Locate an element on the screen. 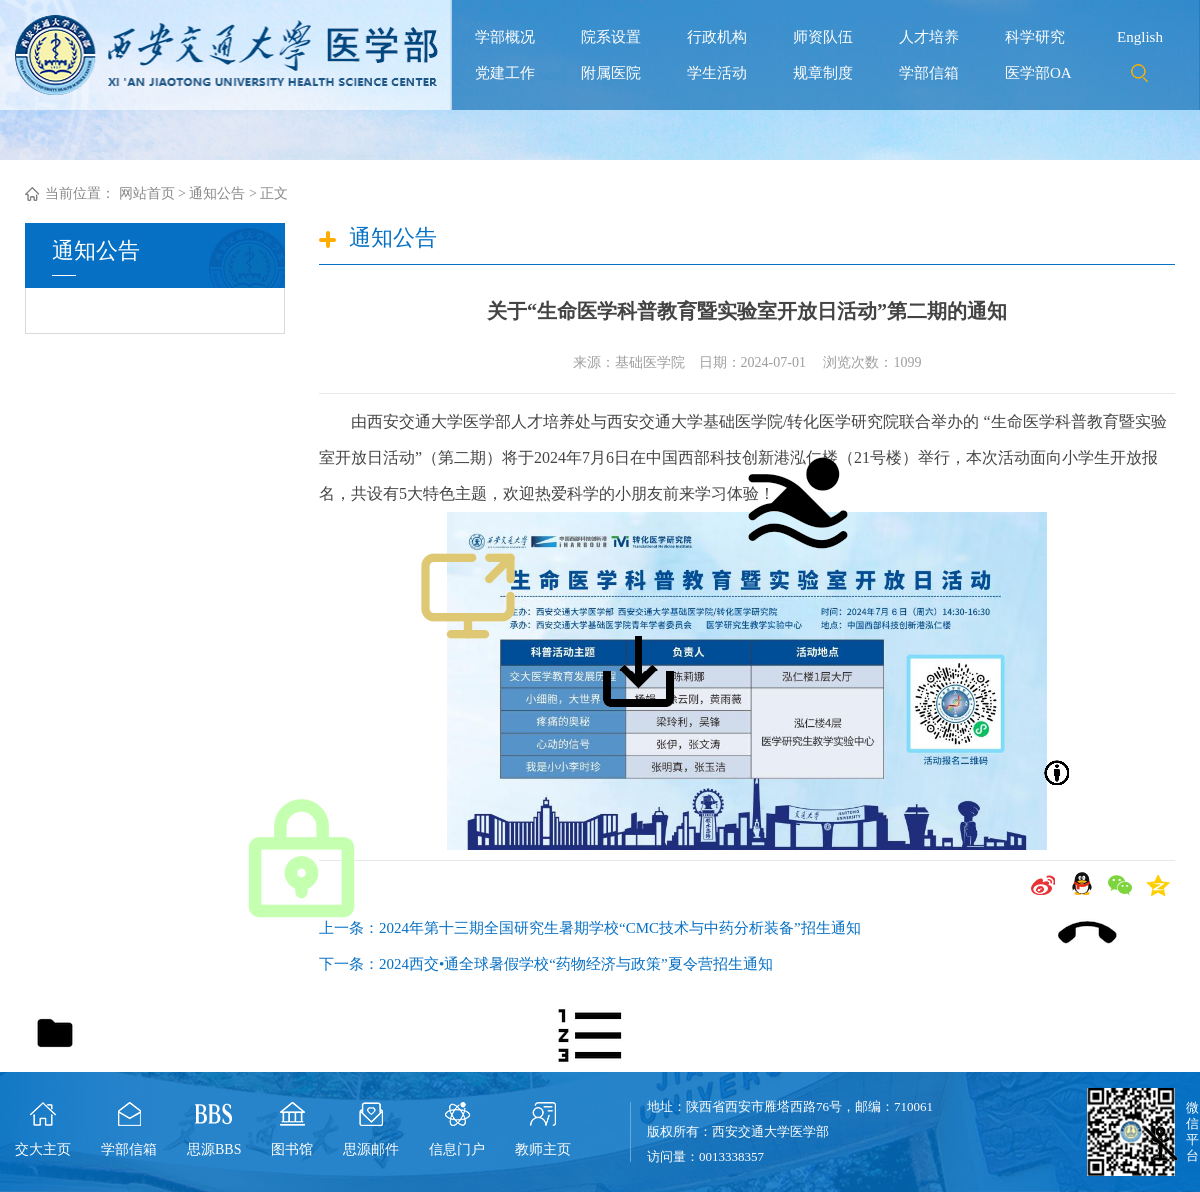 This screenshot has width=1200, height=1192. share your screen with others is located at coordinates (468, 596).